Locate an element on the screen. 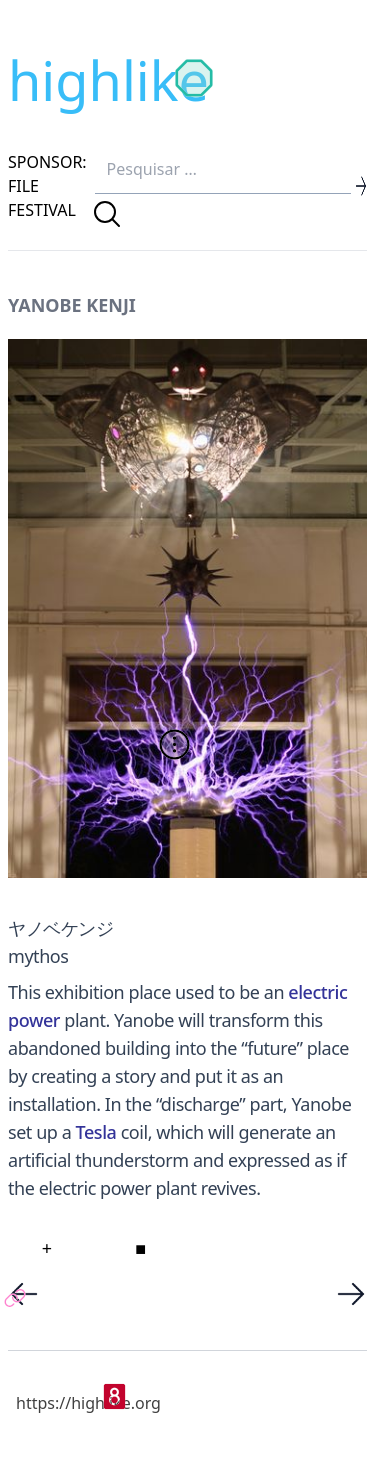 The width and height of the screenshot is (375, 1475). stop or halt action indicator is located at coordinates (194, 78).